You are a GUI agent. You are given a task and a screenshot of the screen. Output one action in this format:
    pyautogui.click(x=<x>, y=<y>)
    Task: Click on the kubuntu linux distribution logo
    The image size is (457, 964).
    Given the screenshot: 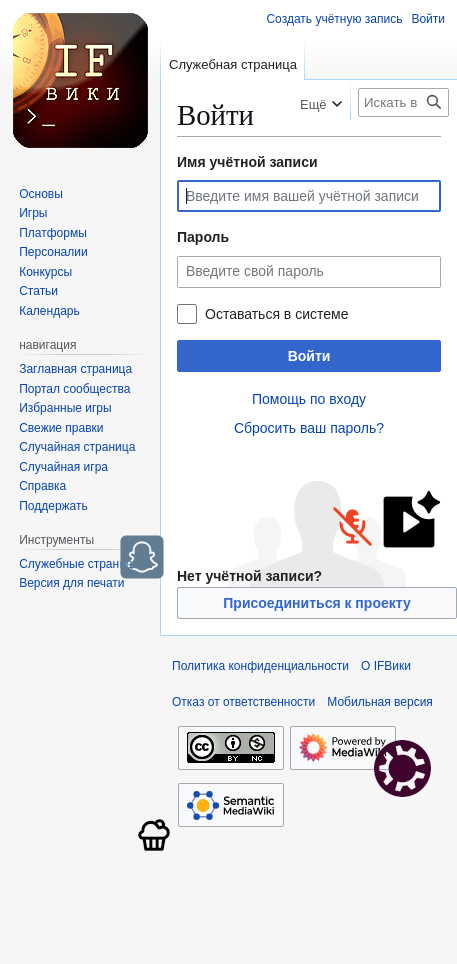 What is the action you would take?
    pyautogui.click(x=402, y=768)
    